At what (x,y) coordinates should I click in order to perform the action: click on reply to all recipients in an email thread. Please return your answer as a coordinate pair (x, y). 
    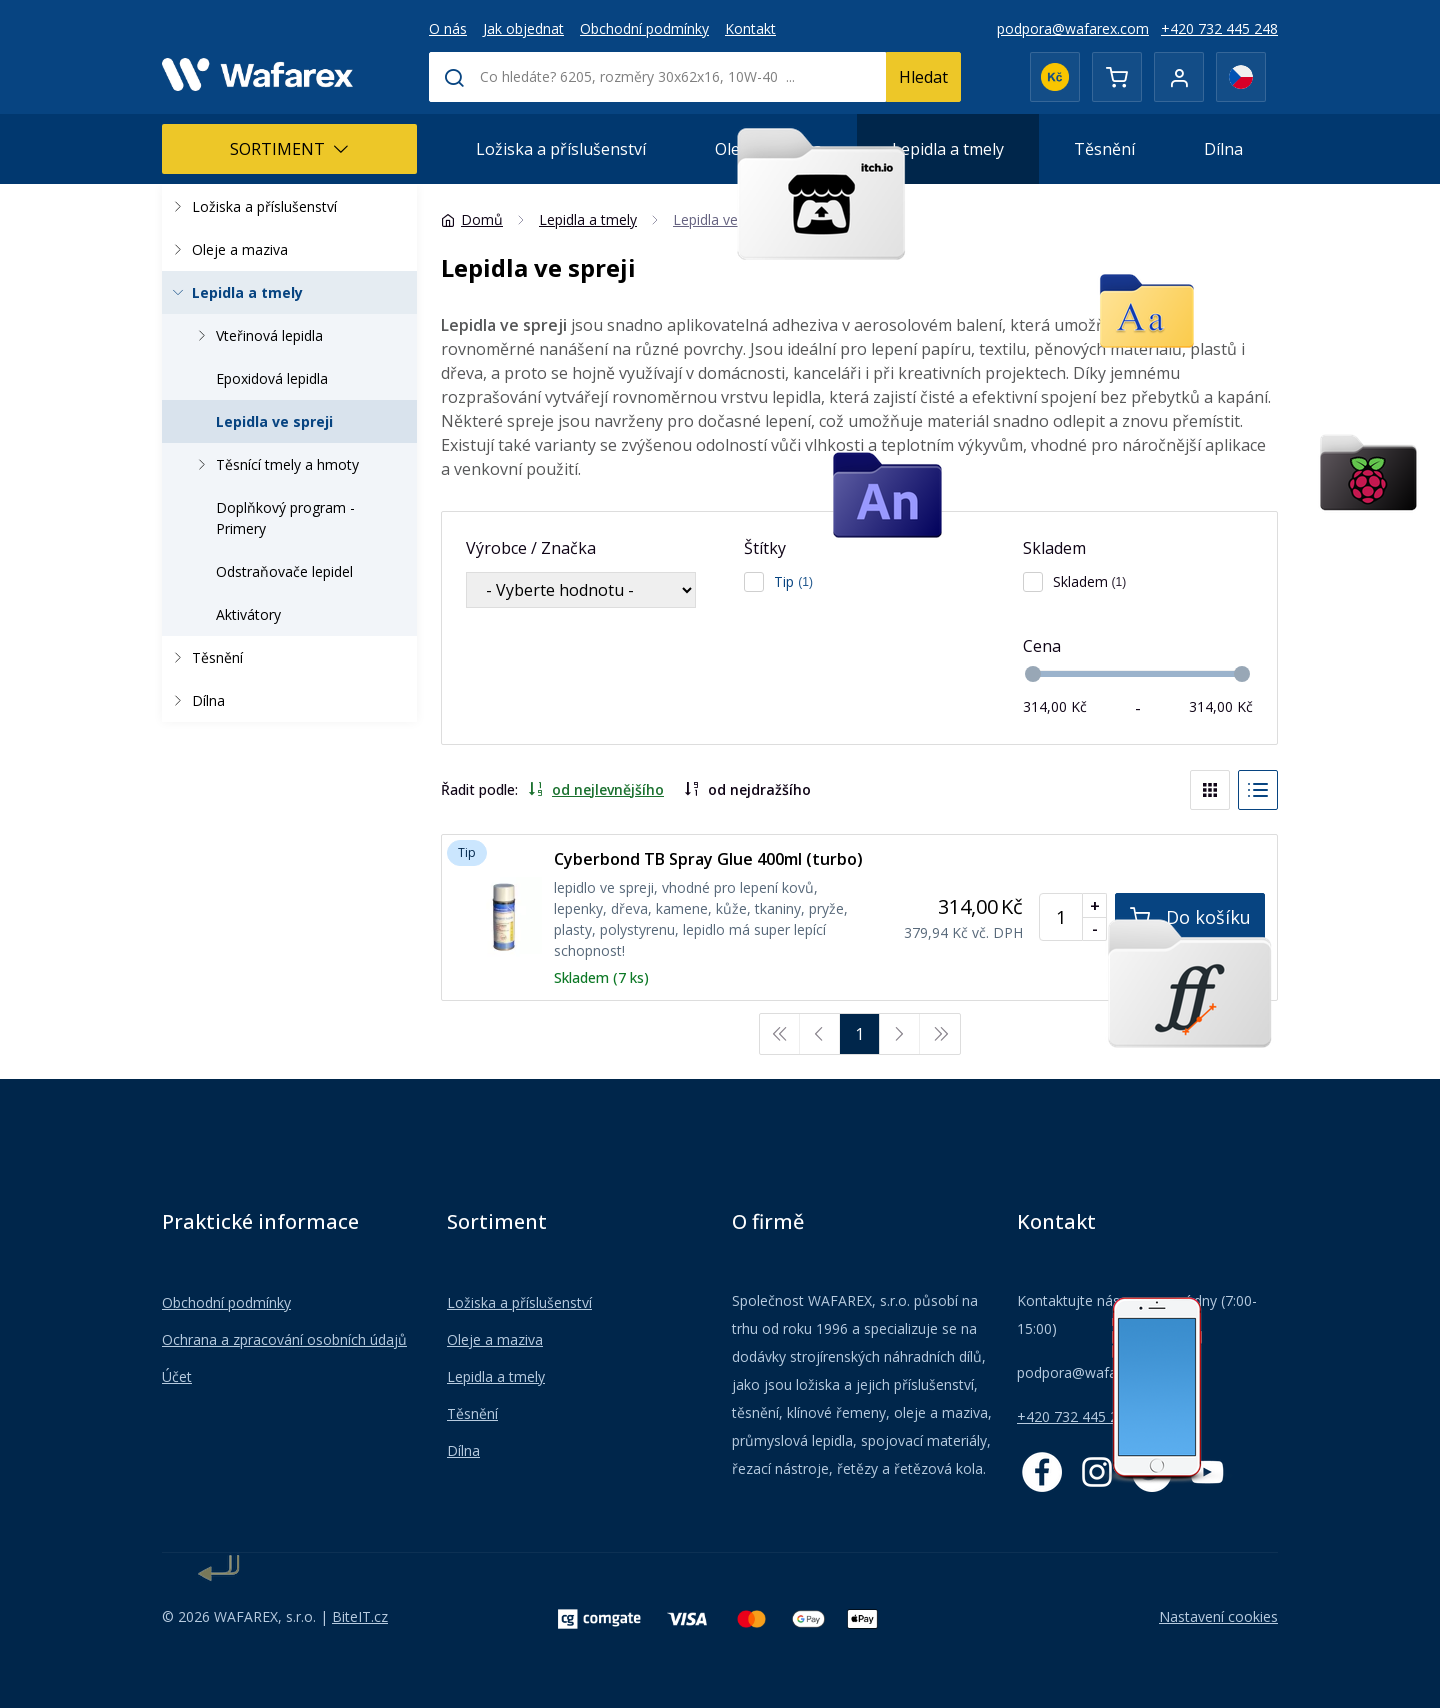
    Looking at the image, I should click on (218, 1565).